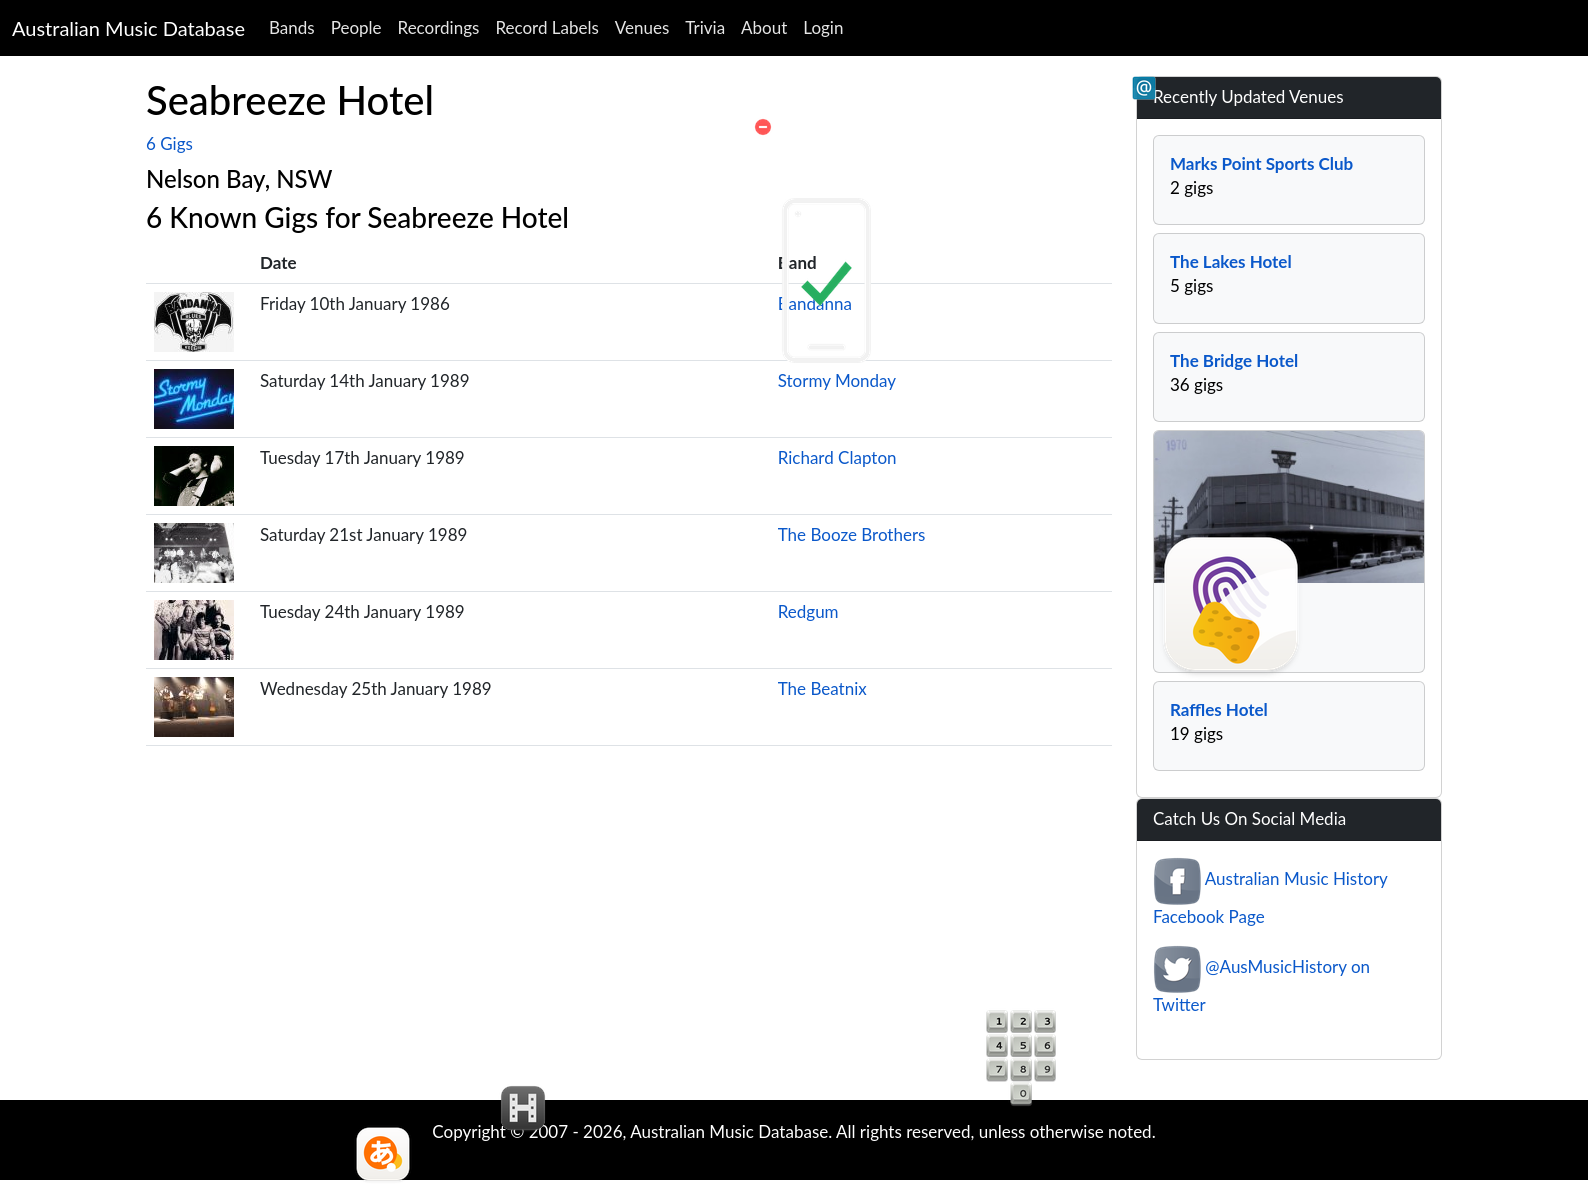 Image resolution: width=1588 pixels, height=1190 pixels. I want to click on open mozc japanese input method editor, so click(383, 1154).